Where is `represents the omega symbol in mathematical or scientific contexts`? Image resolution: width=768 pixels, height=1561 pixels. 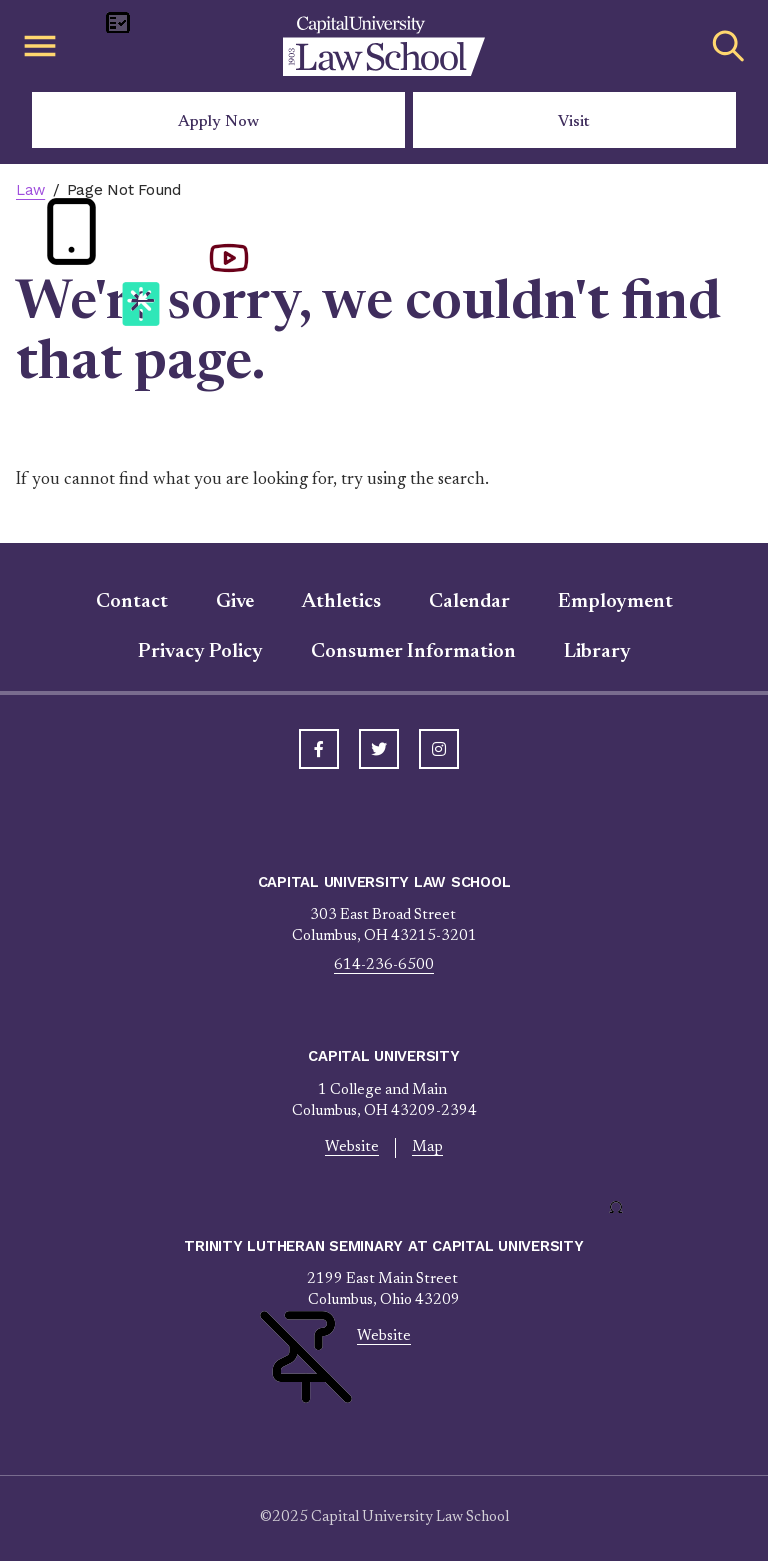 represents the omega symbol in mathematical or scientific contexts is located at coordinates (616, 1207).